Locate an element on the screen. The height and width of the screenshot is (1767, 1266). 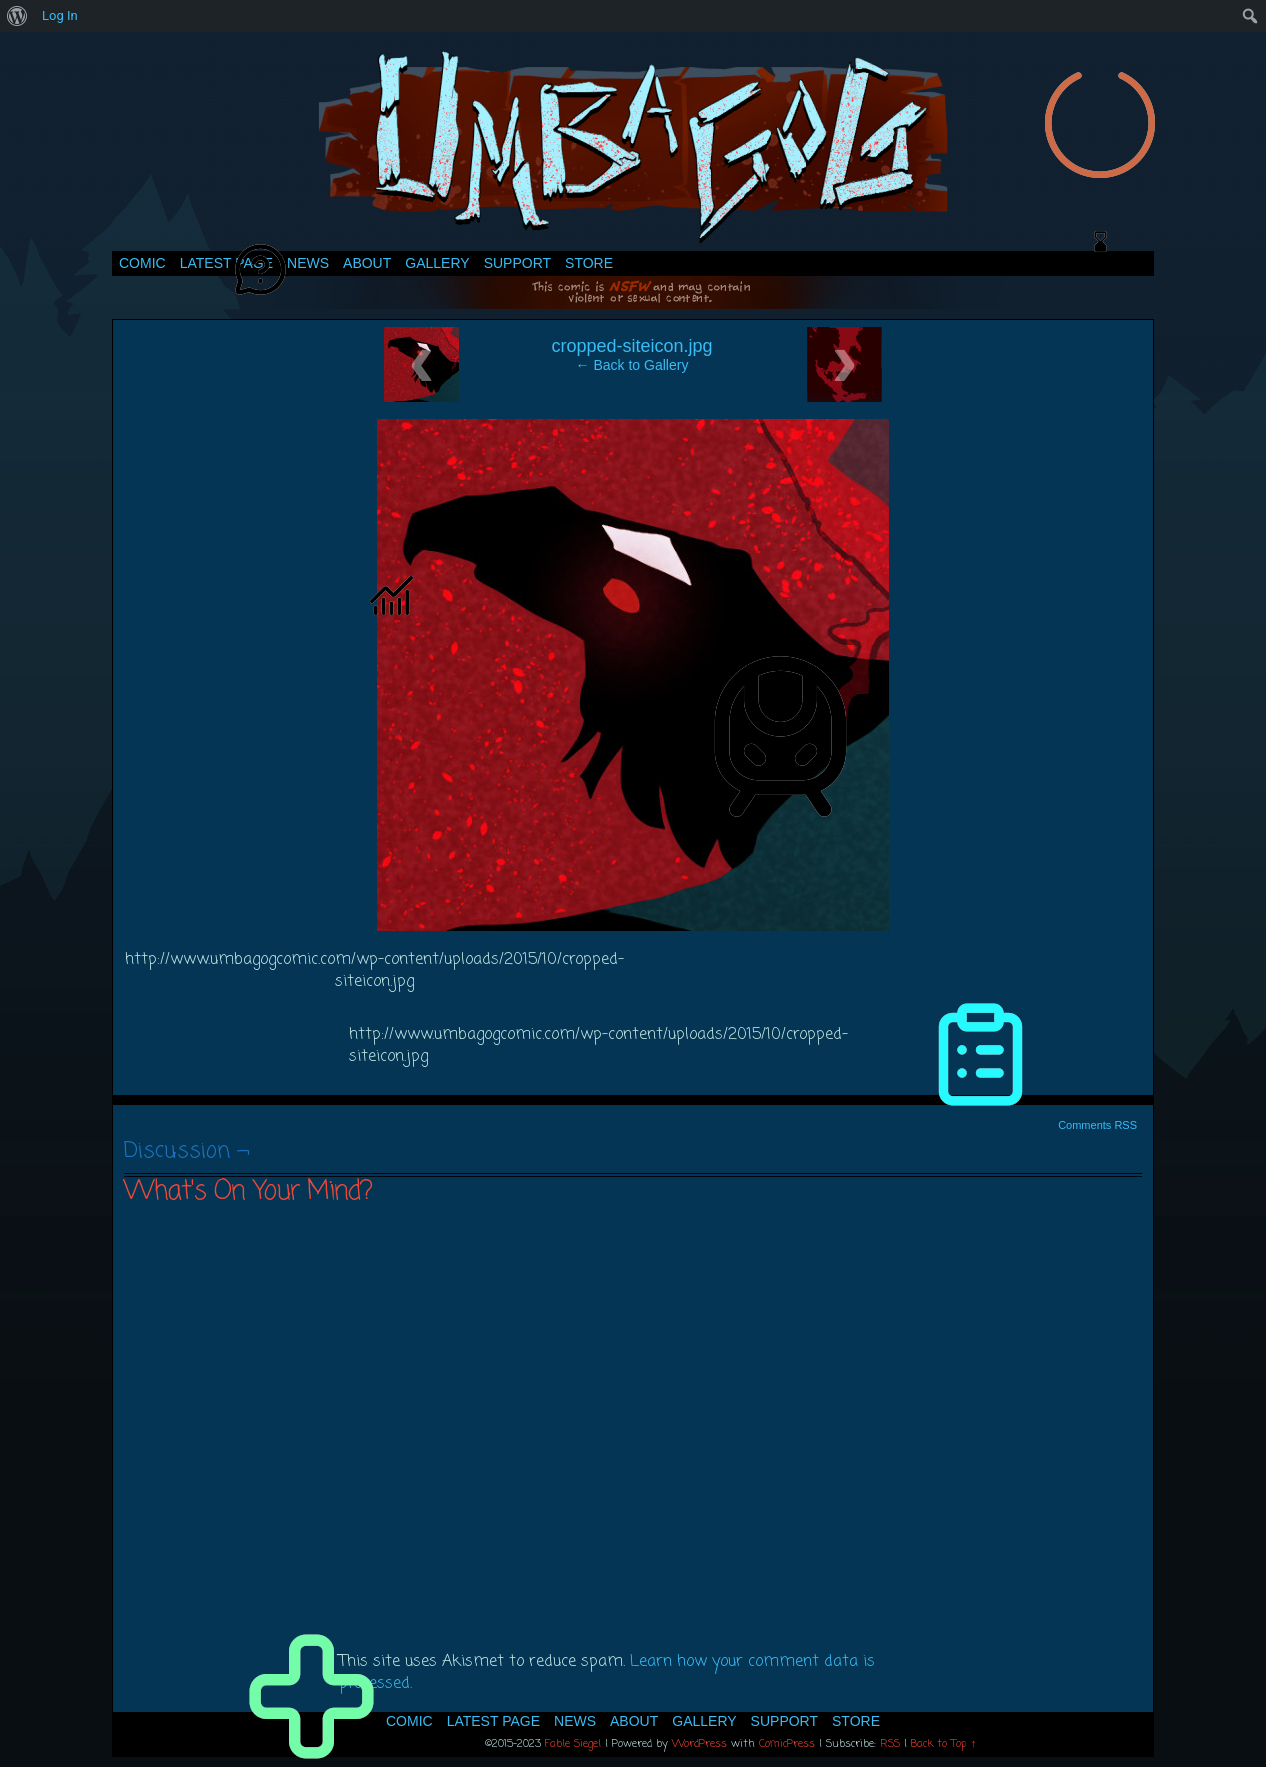
indicates time remaining or countdown in progress is located at coordinates (1100, 241).